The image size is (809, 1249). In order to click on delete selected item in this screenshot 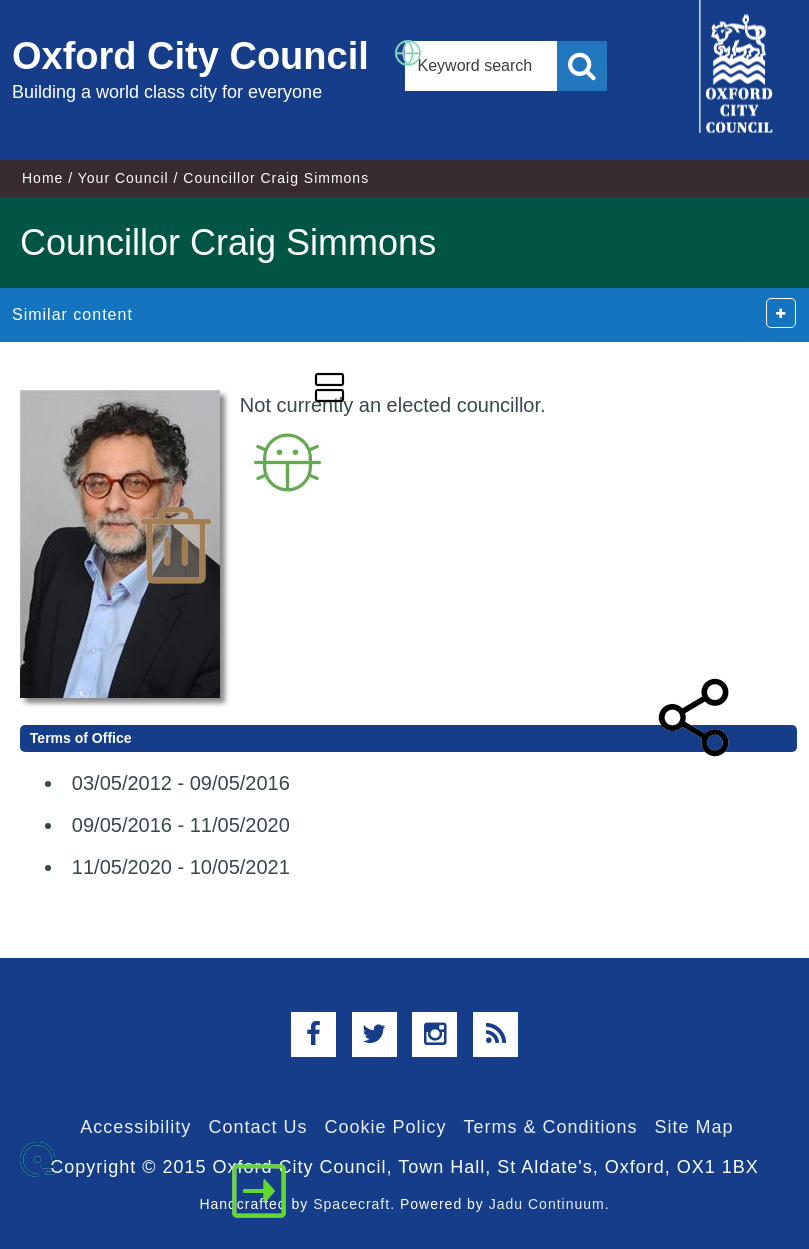, I will do `click(176, 548)`.